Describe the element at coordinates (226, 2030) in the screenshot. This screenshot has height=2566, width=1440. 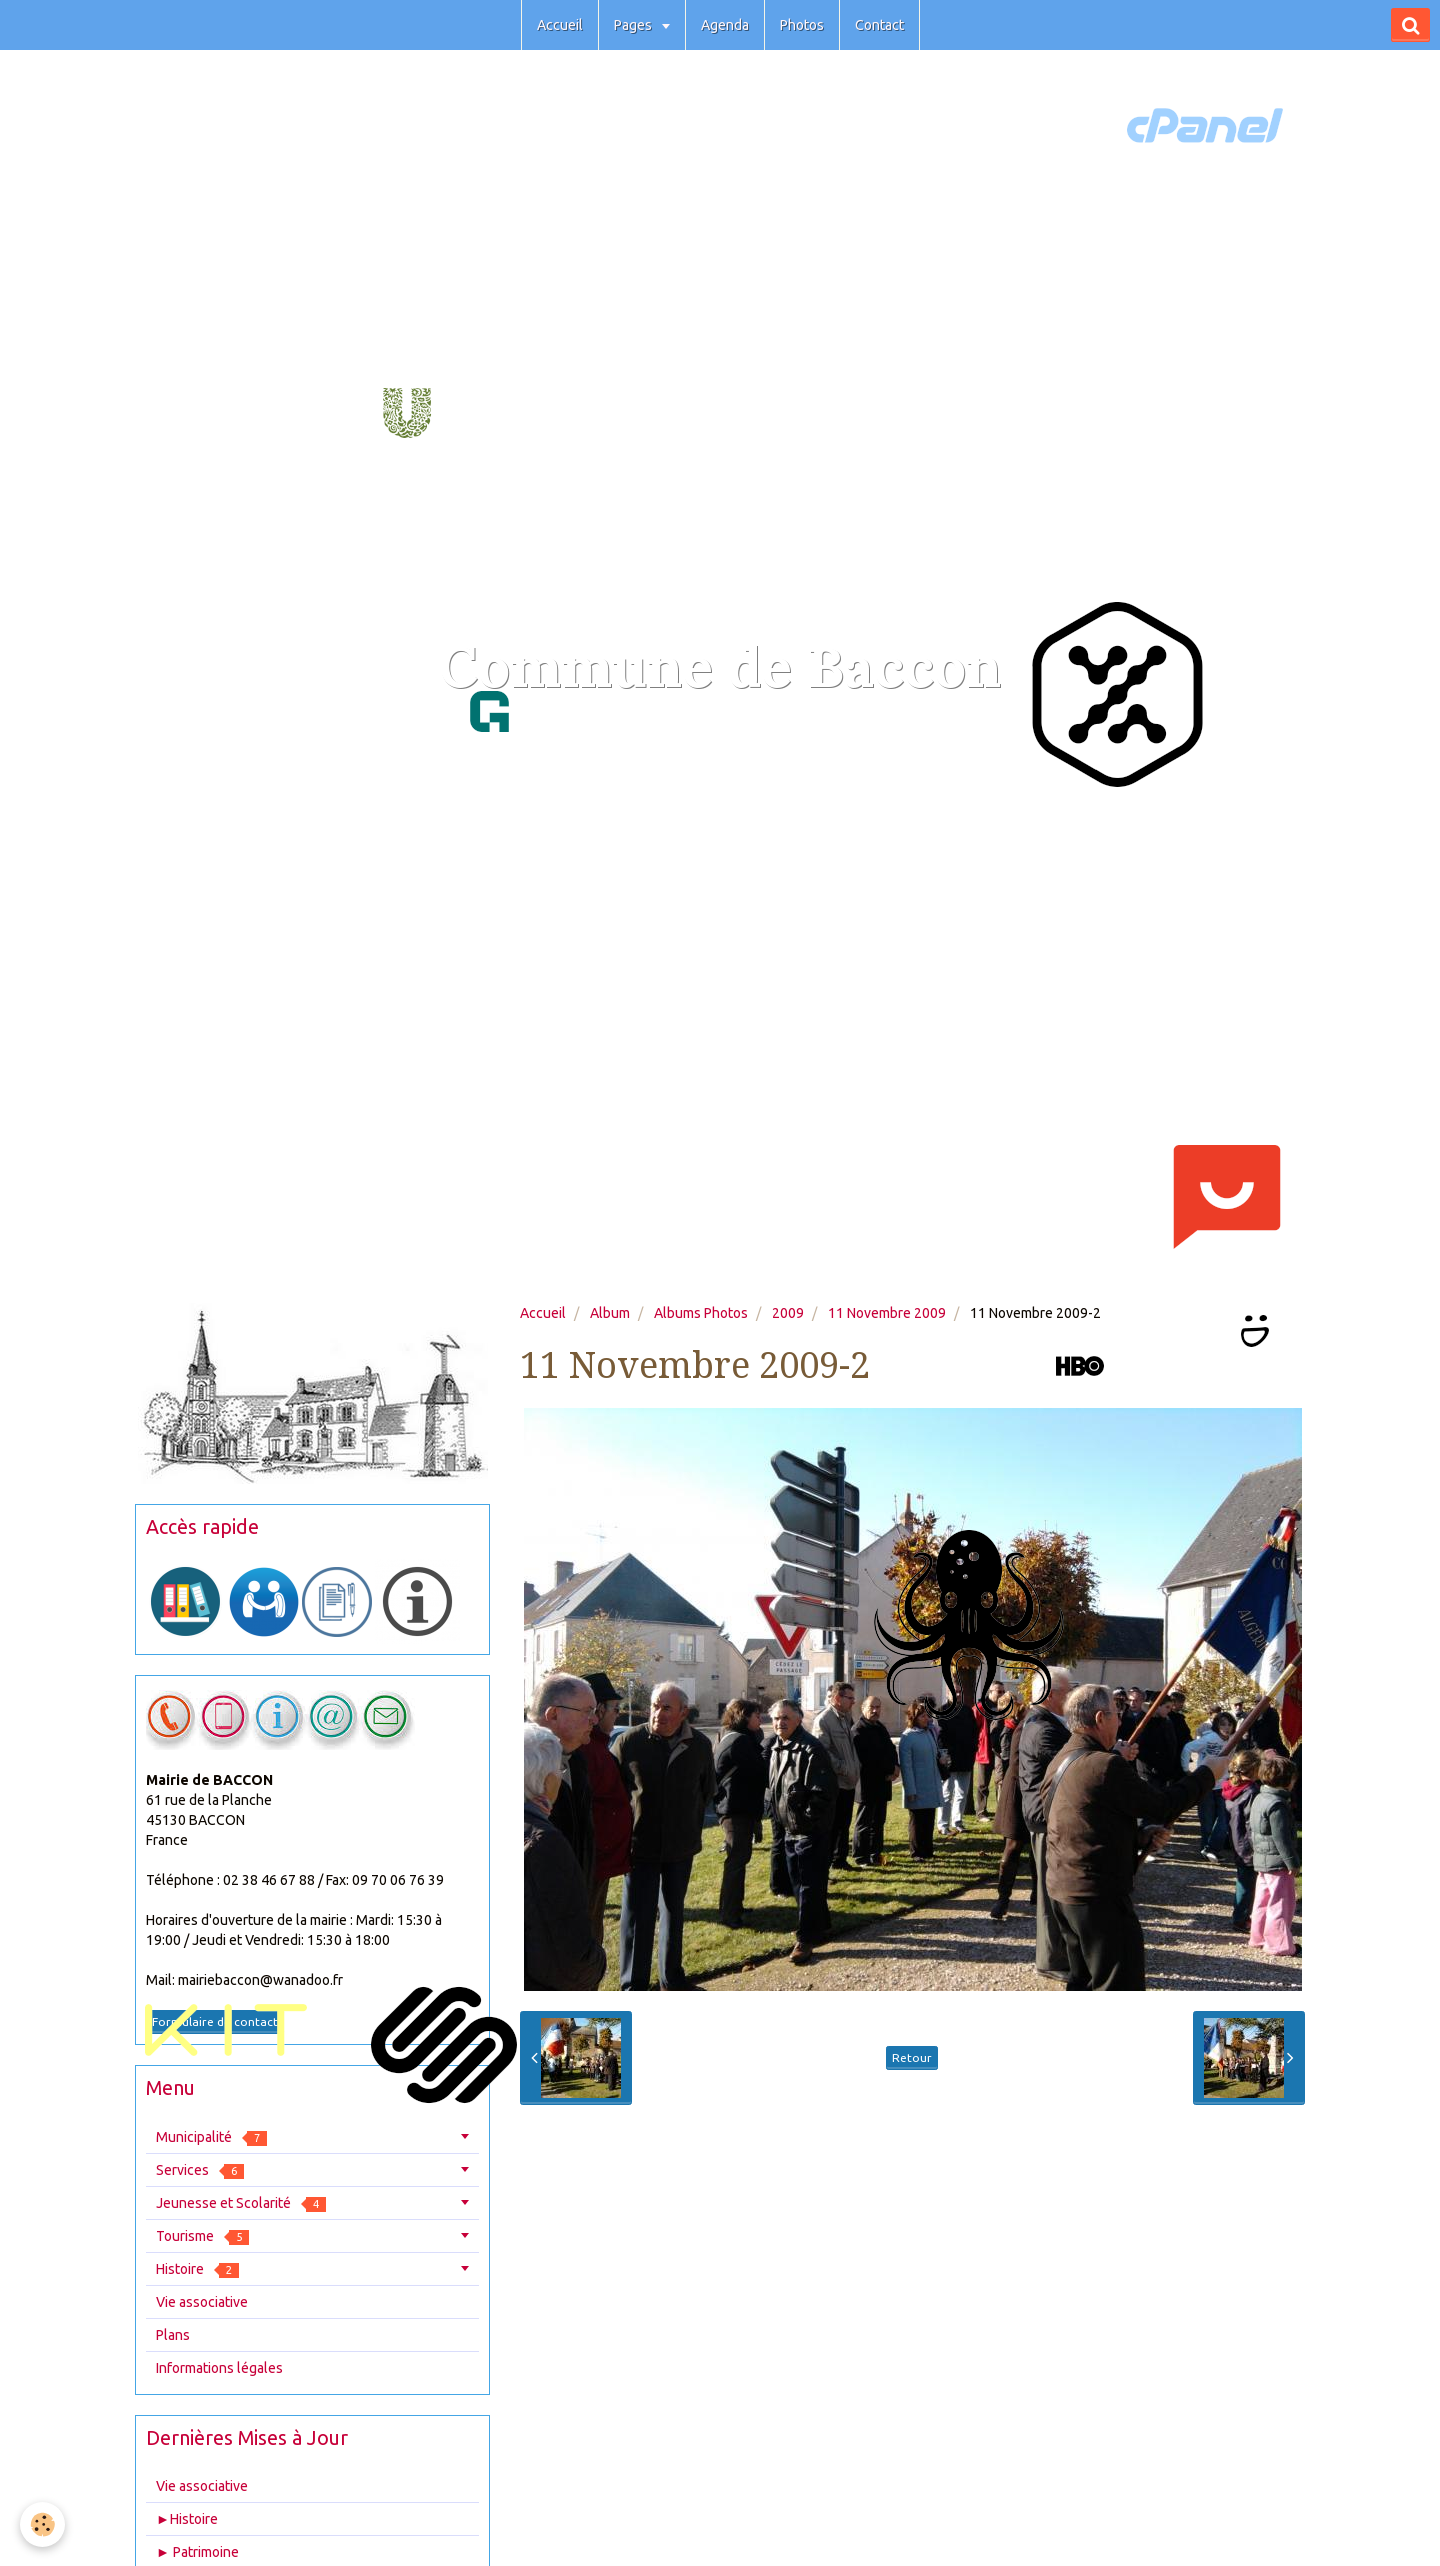
I see `kit email marketing platform logo` at that location.